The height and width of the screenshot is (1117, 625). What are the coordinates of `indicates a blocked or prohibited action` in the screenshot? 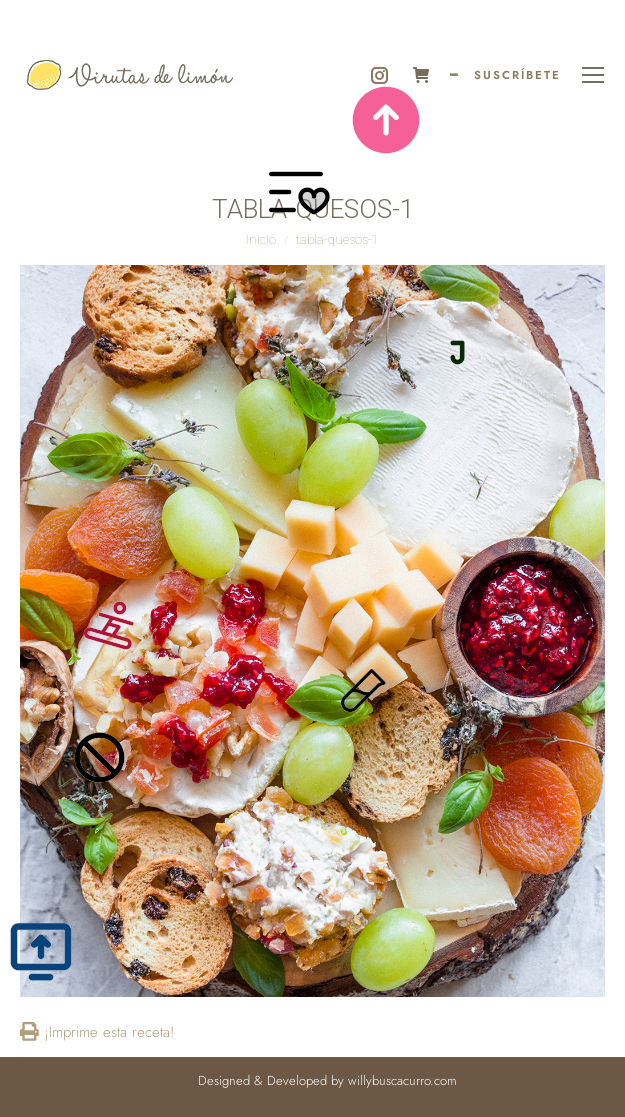 It's located at (99, 757).